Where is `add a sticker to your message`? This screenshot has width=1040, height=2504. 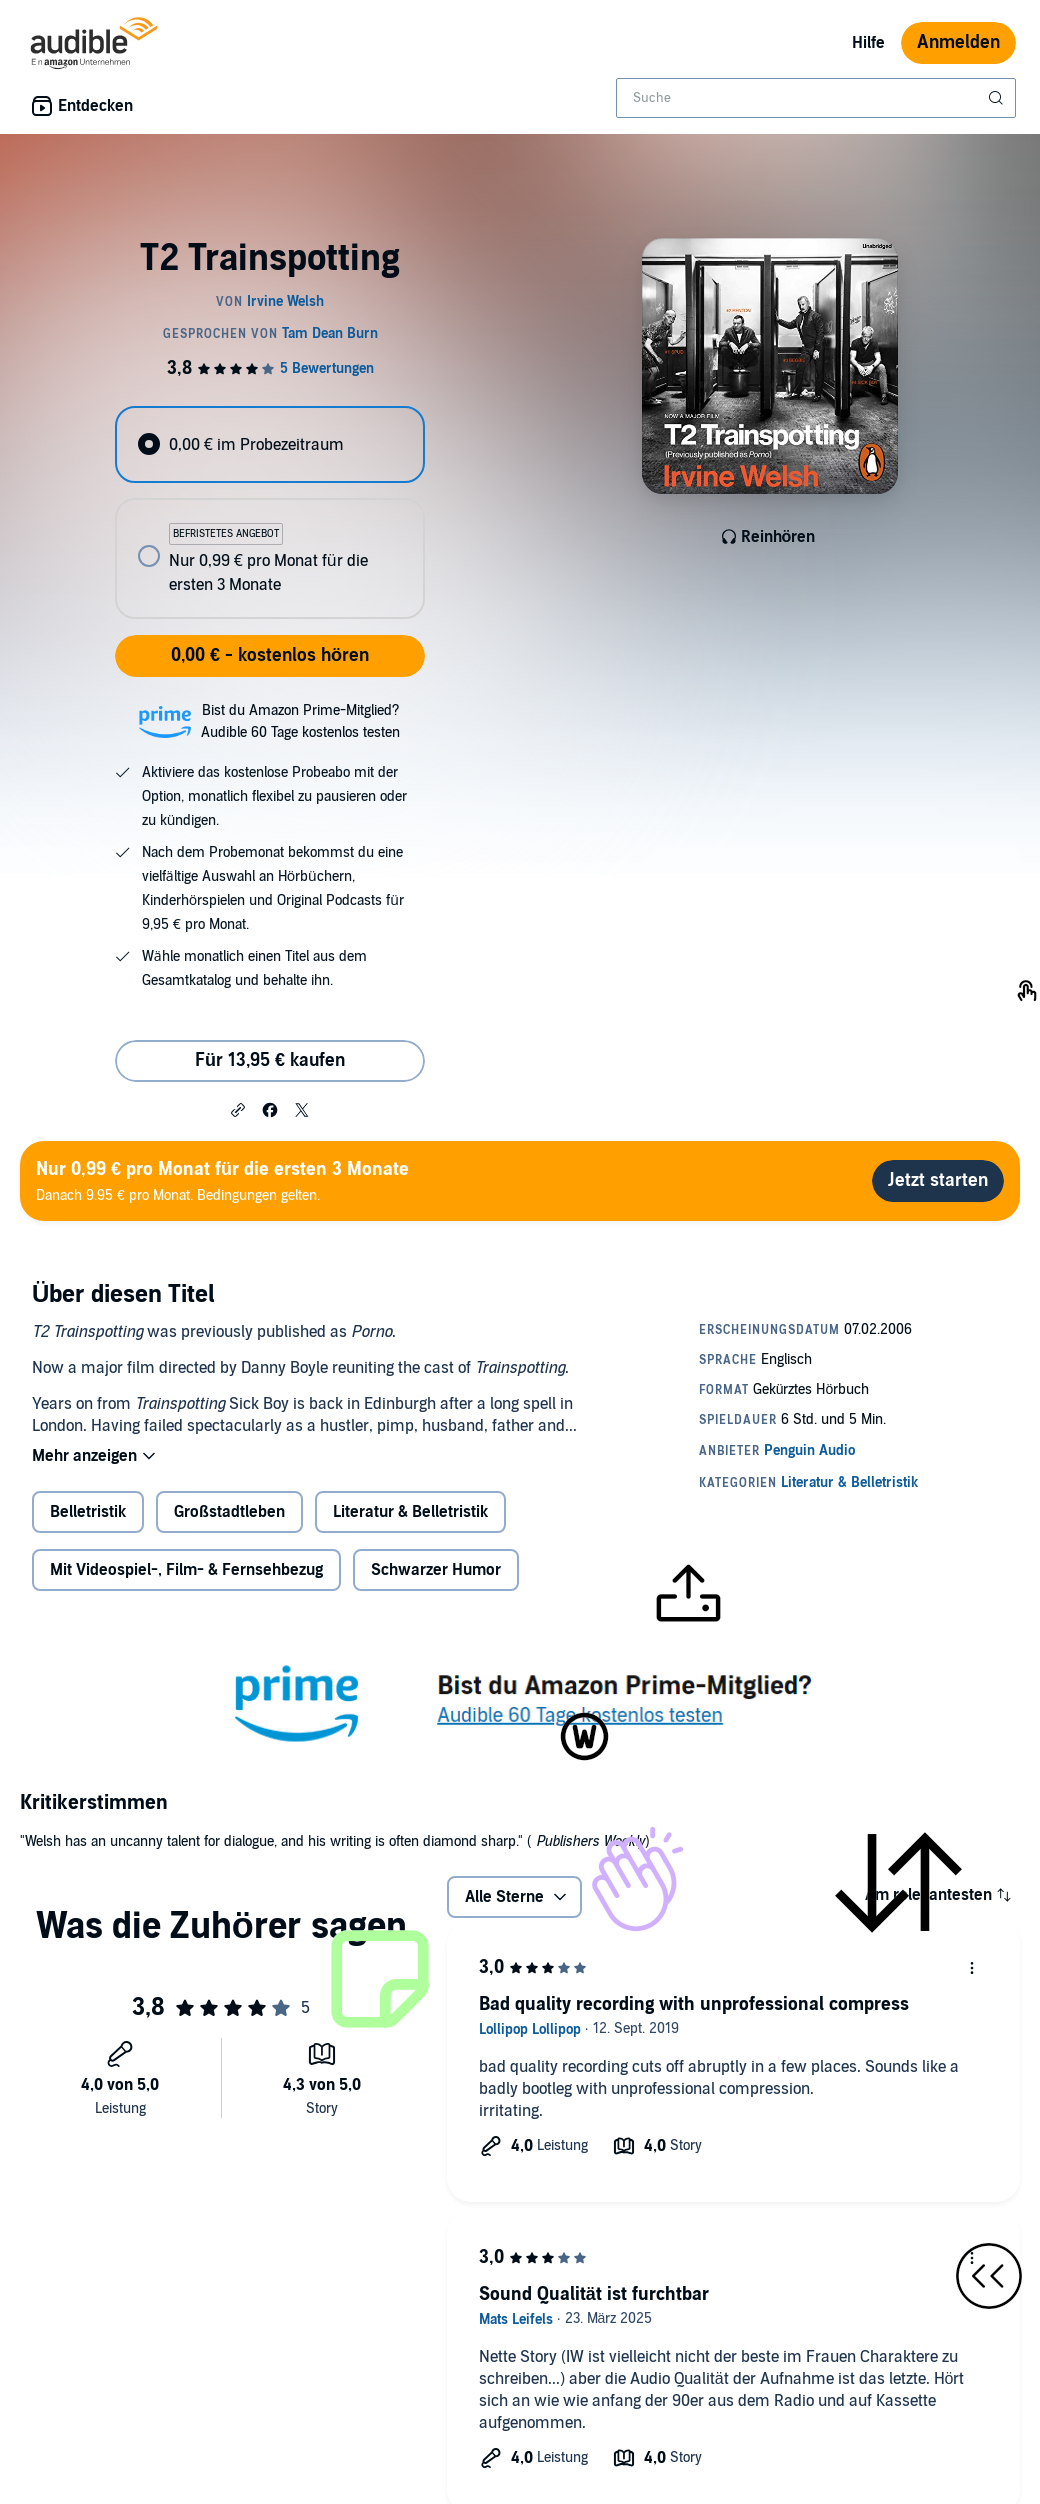
add a sticker to your message is located at coordinates (380, 1979).